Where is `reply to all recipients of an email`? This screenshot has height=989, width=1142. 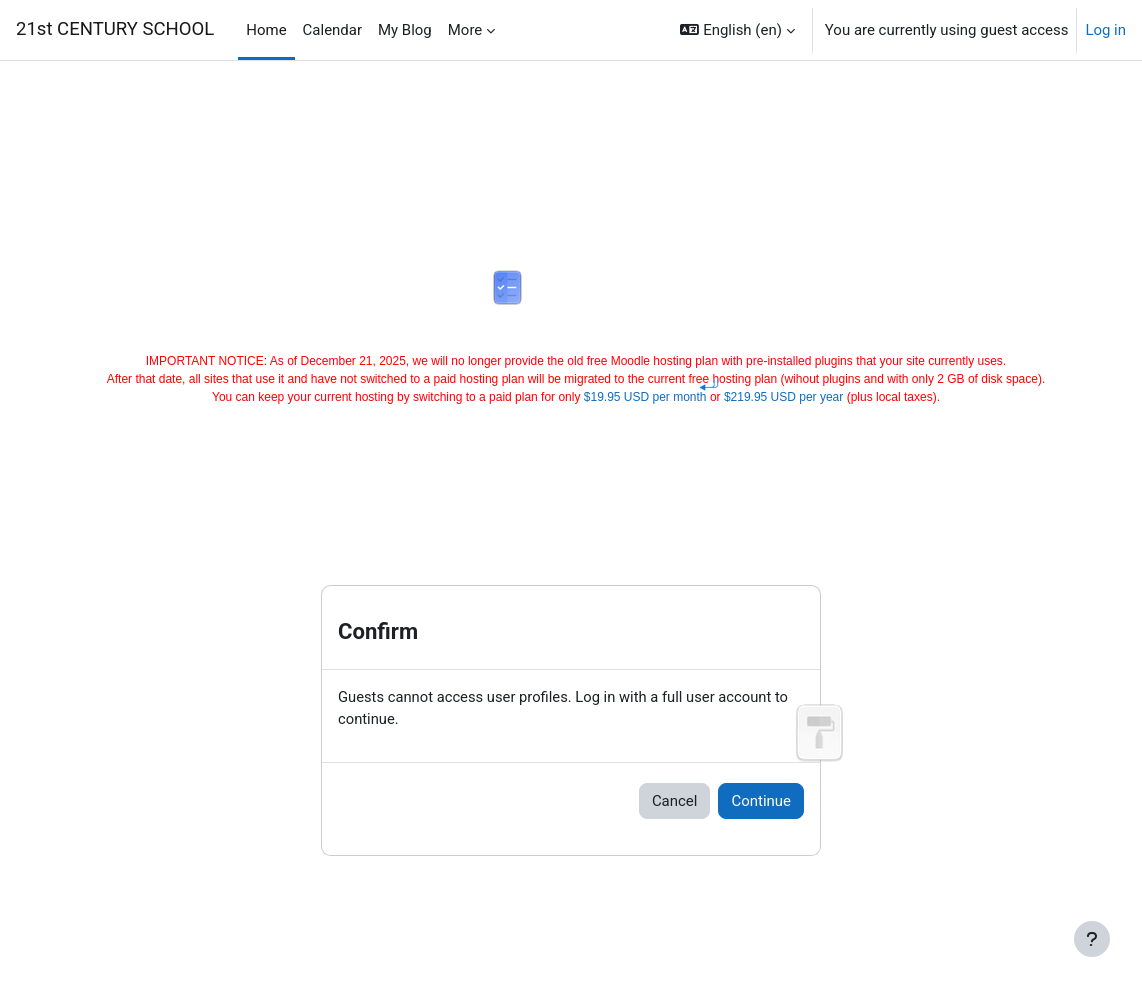
reply to all recipients of an email is located at coordinates (708, 383).